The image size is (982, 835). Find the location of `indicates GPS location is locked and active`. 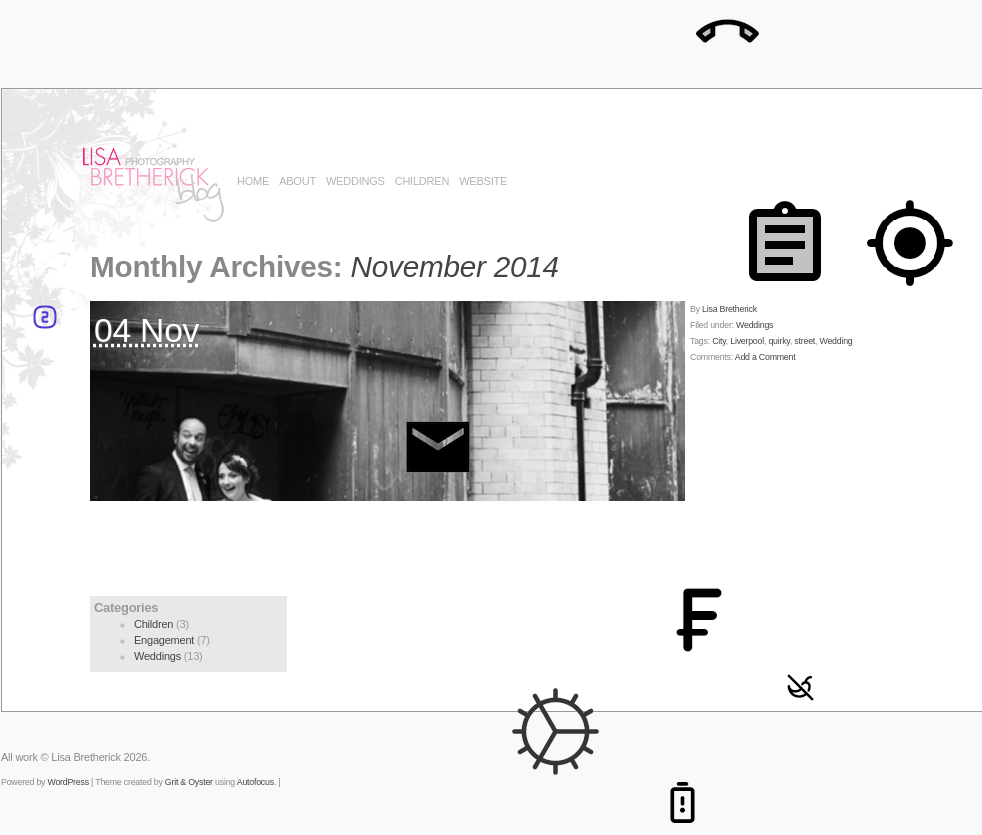

indicates GPS location is locked and active is located at coordinates (910, 243).